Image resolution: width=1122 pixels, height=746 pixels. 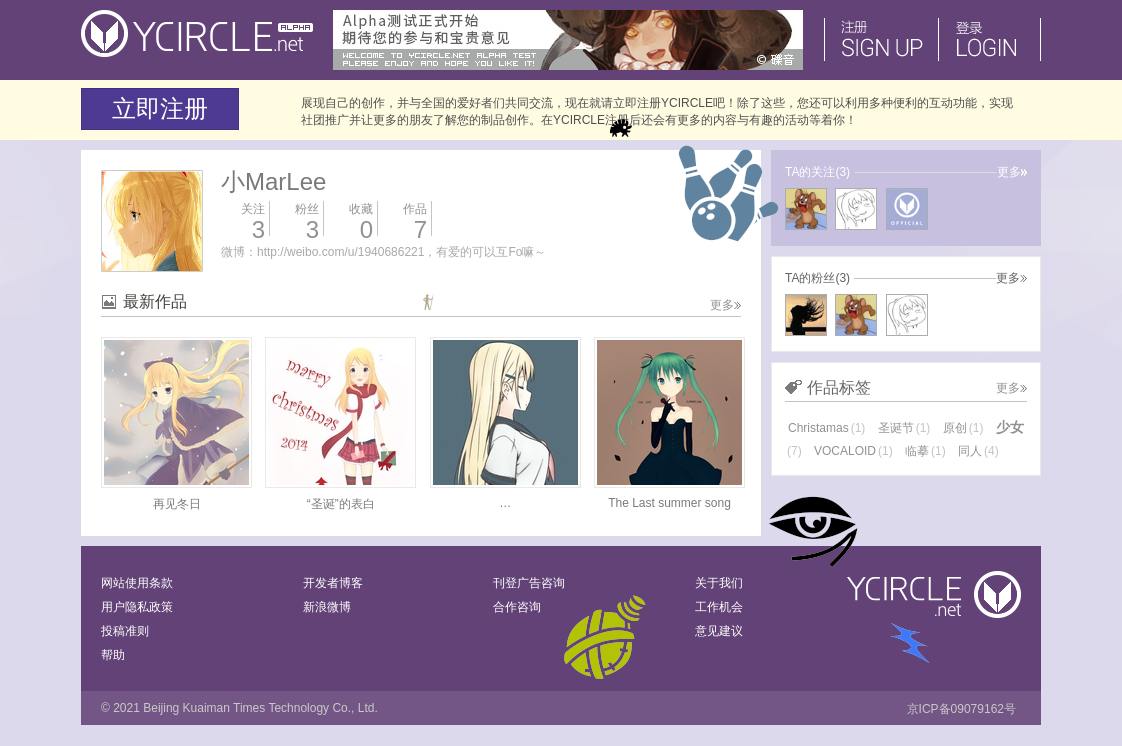 I want to click on select pikeman unit in strategy game, so click(x=428, y=302).